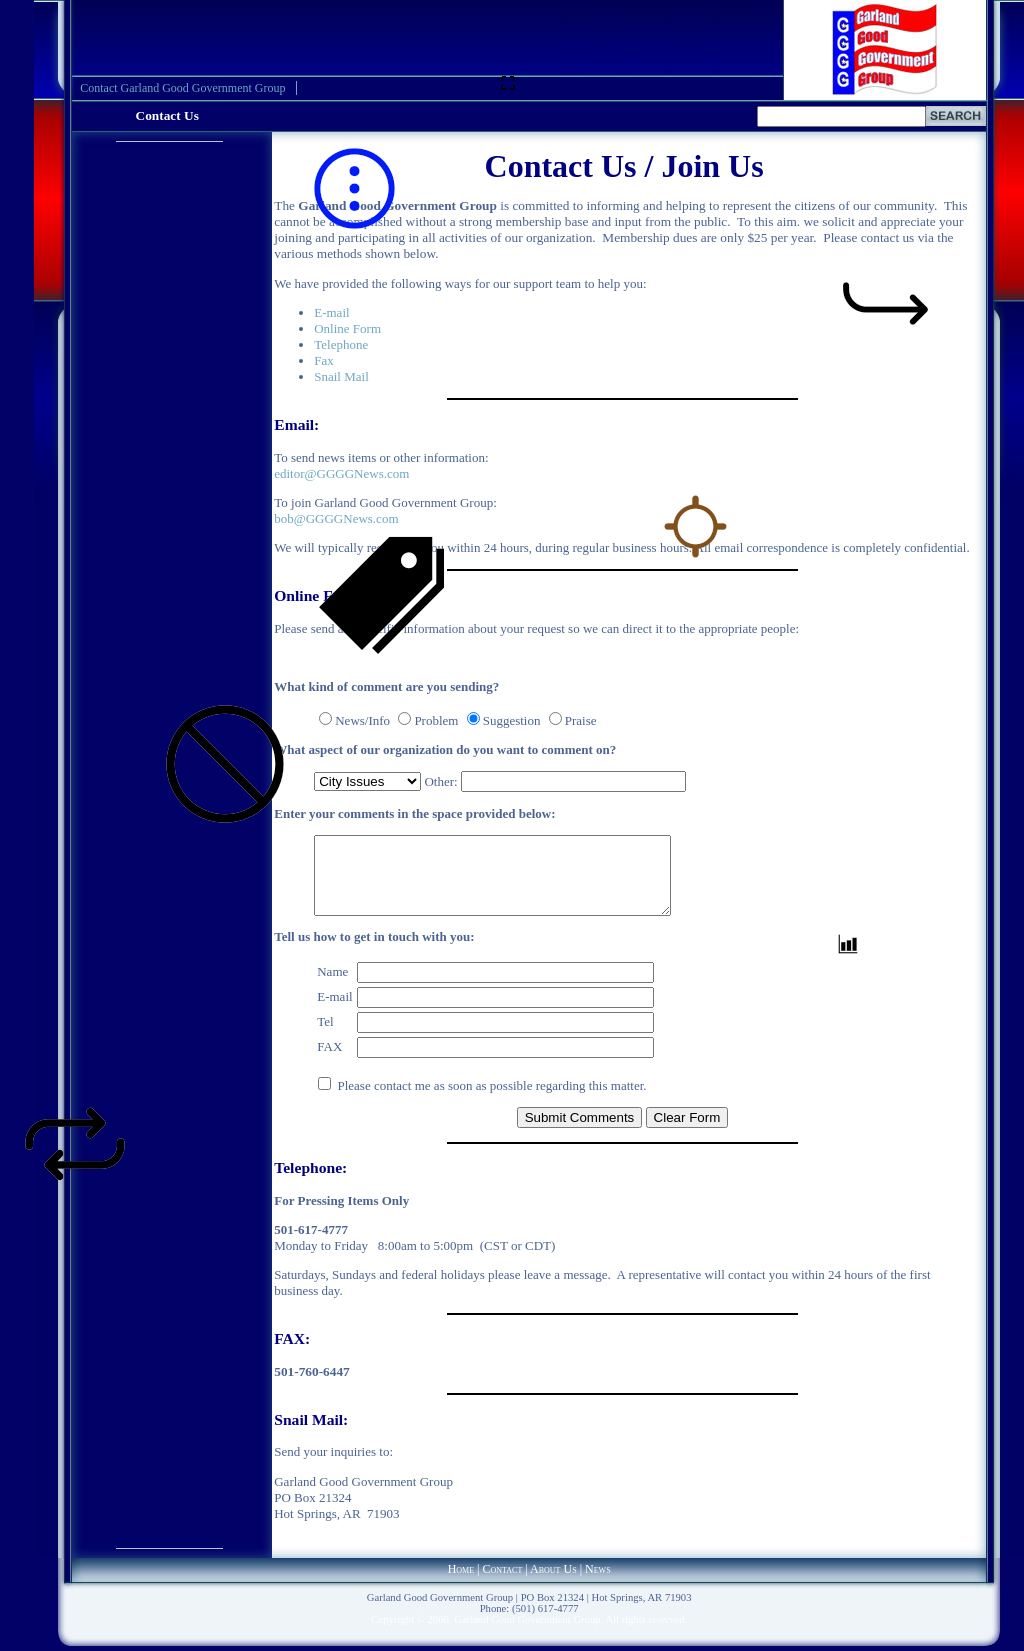 Image resolution: width=1024 pixels, height=1651 pixels. Describe the element at coordinates (354, 188) in the screenshot. I see `open more options menu` at that location.